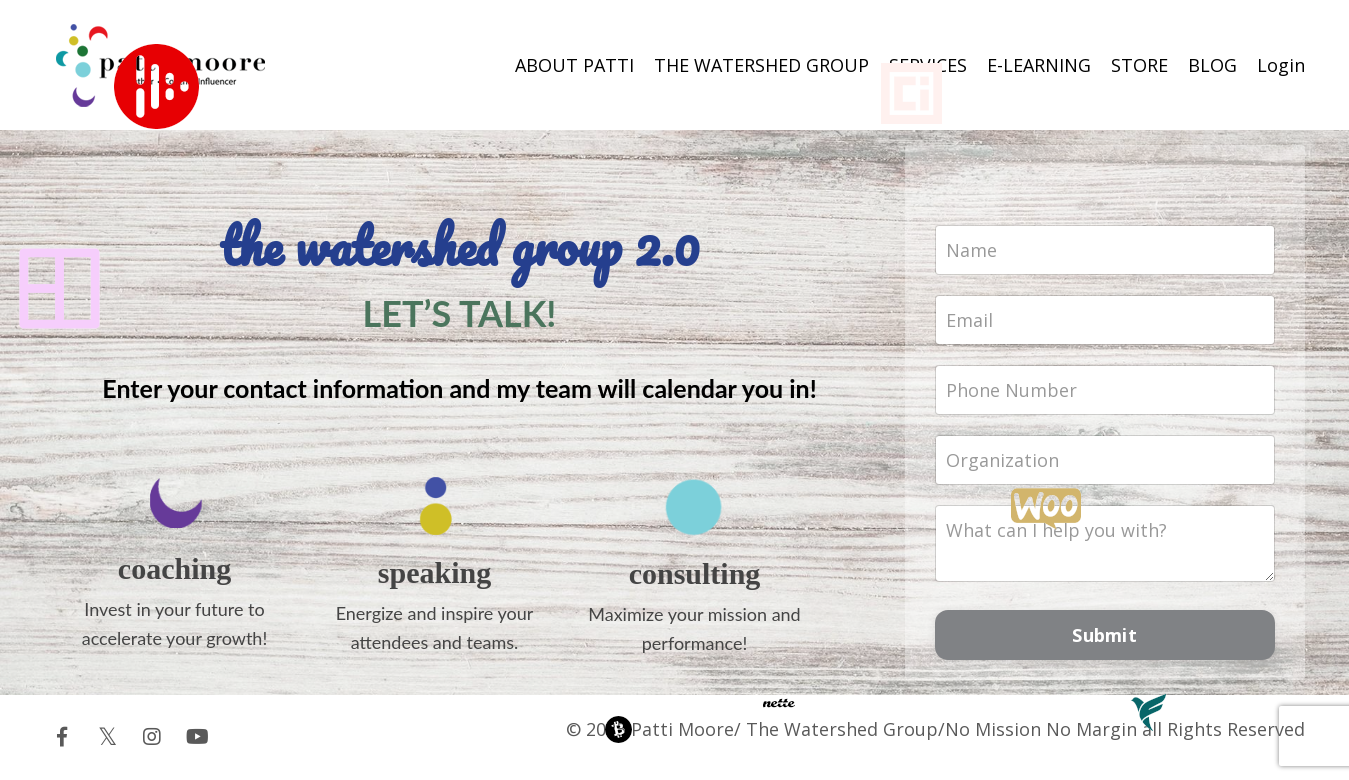 The height and width of the screenshot is (780, 1349). What do you see at coordinates (618, 729) in the screenshot?
I see `bitcoin cash cryptocurrency logo` at bounding box center [618, 729].